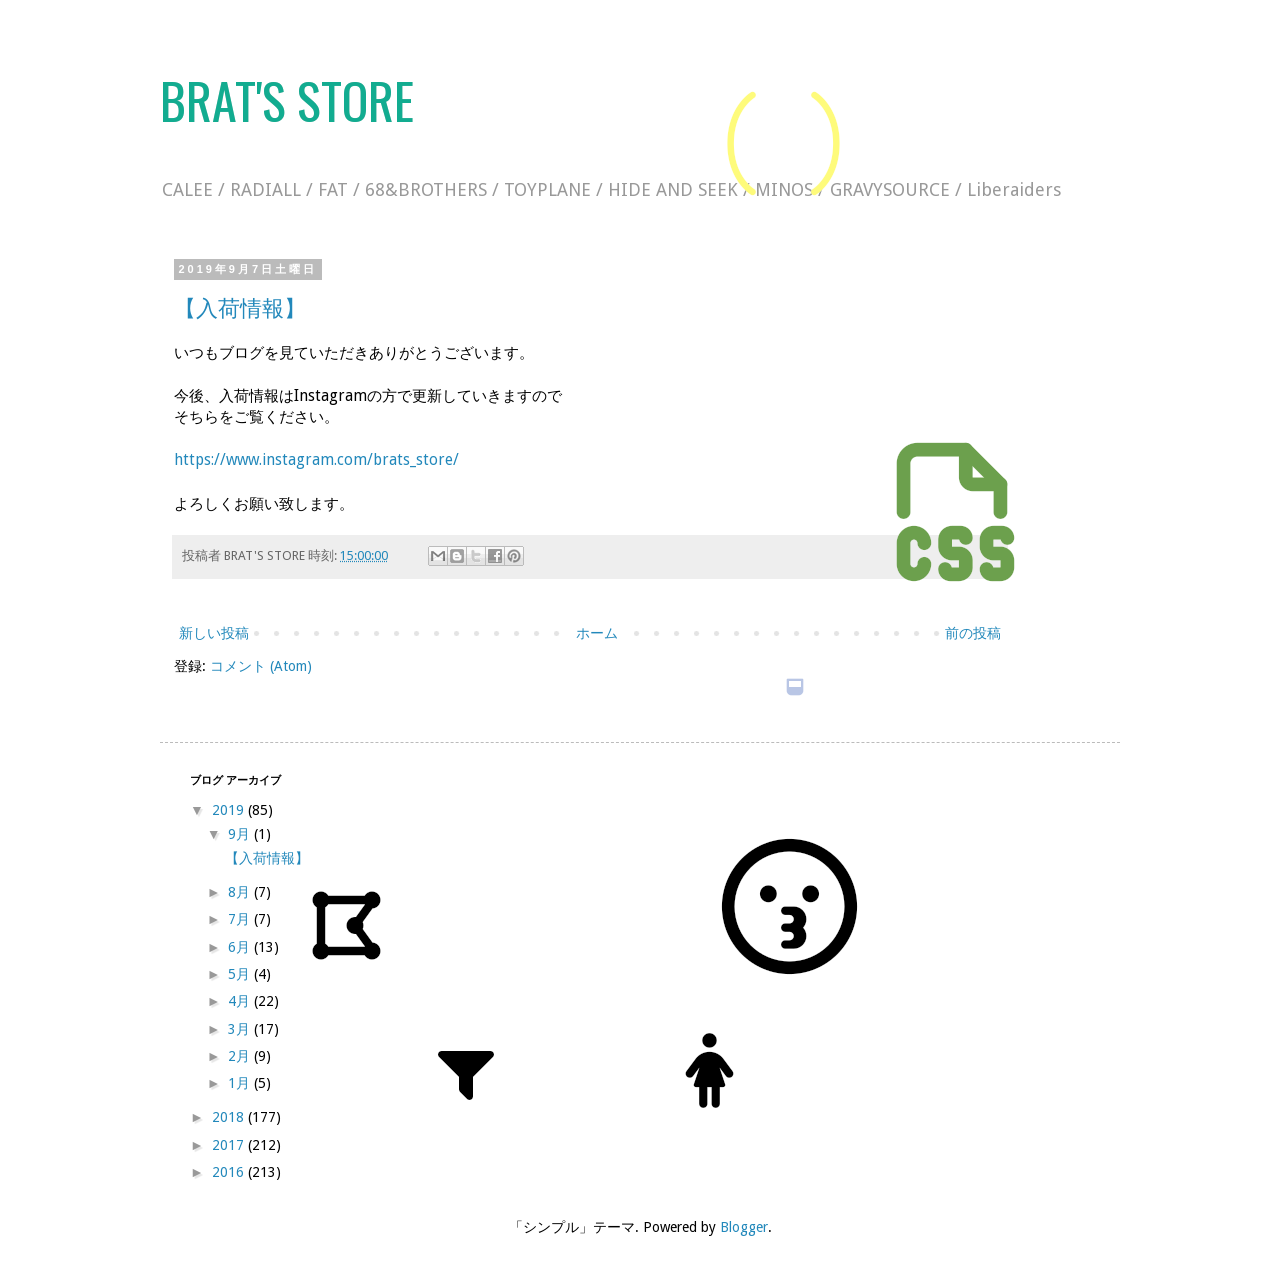  I want to click on indicates a CSS stylesheet file, so click(952, 512).